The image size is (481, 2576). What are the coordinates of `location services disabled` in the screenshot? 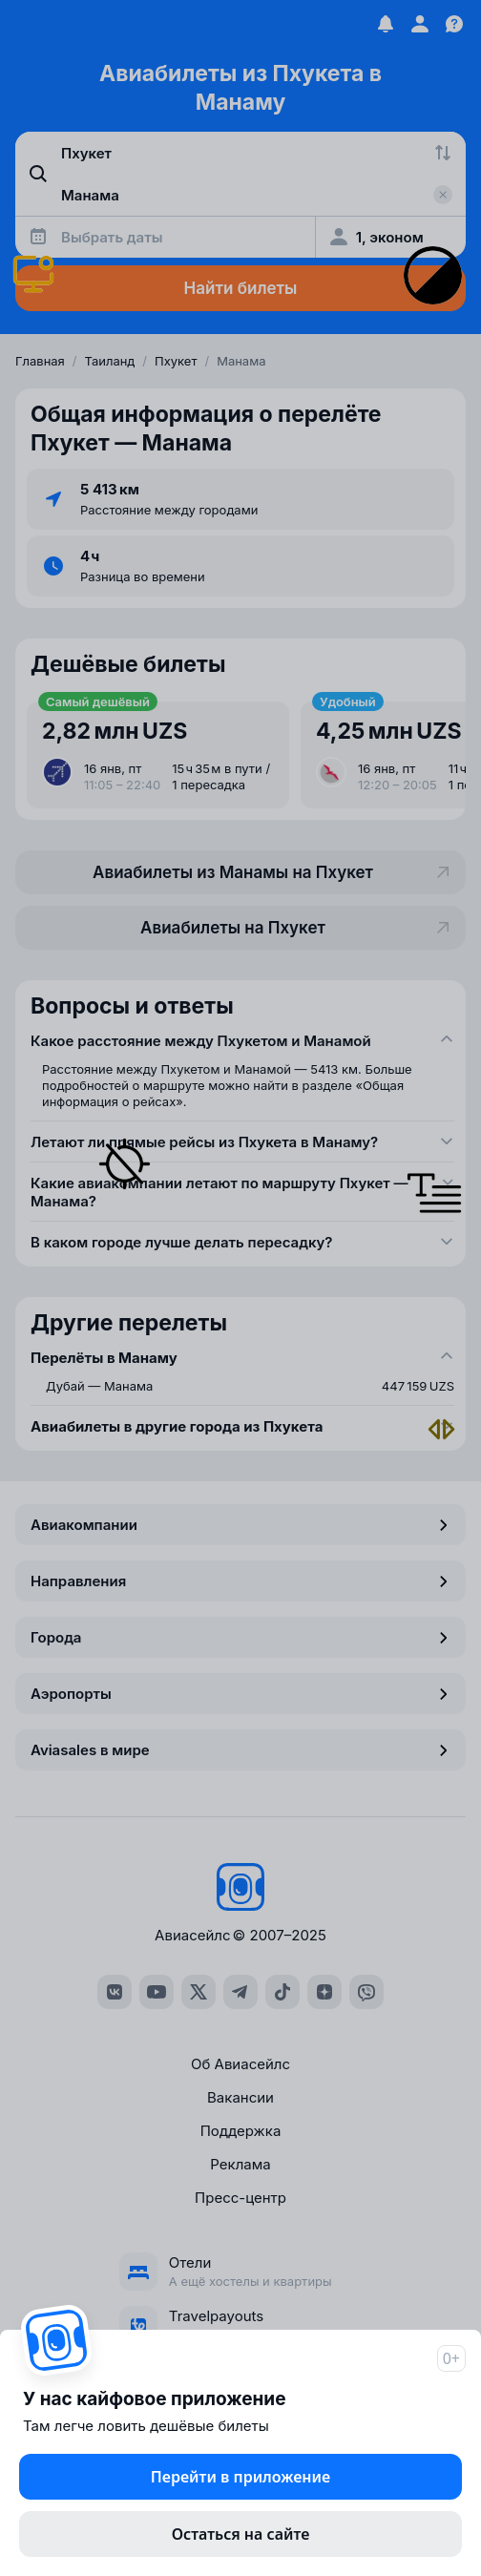 It's located at (124, 1163).